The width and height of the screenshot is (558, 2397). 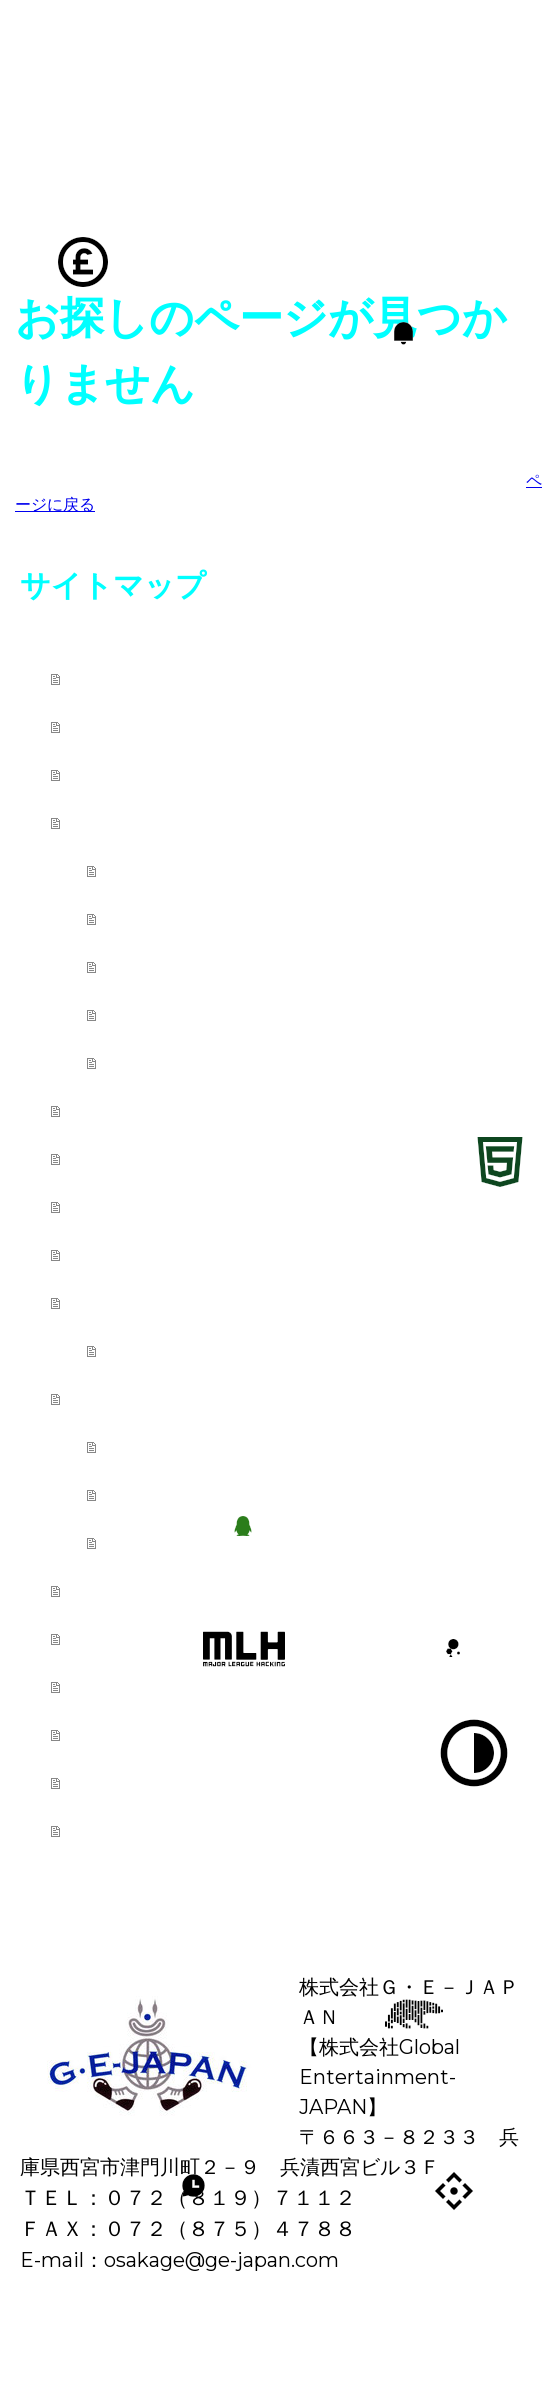 What do you see at coordinates (474, 1753) in the screenshot?
I see `adjust display contrast settings` at bounding box center [474, 1753].